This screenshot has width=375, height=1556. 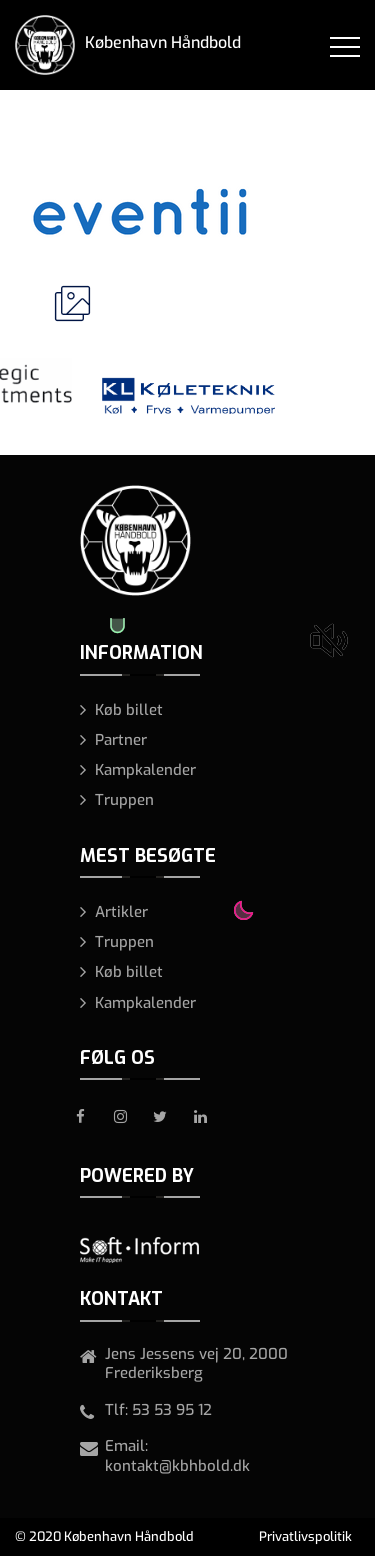 I want to click on mute audio or sound, so click(x=328, y=640).